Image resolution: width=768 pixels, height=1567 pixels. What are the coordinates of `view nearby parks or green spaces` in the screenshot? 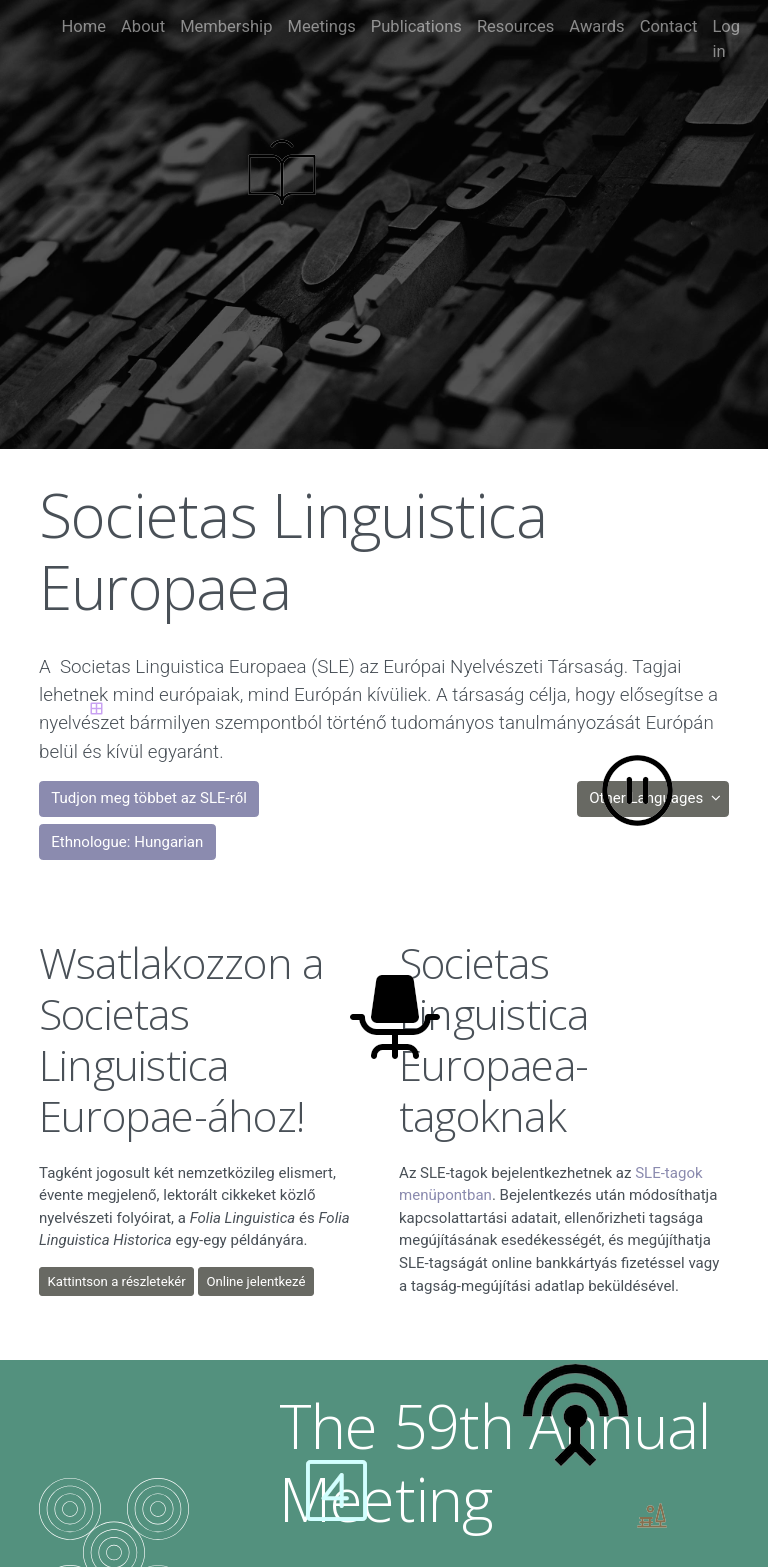 It's located at (652, 1517).